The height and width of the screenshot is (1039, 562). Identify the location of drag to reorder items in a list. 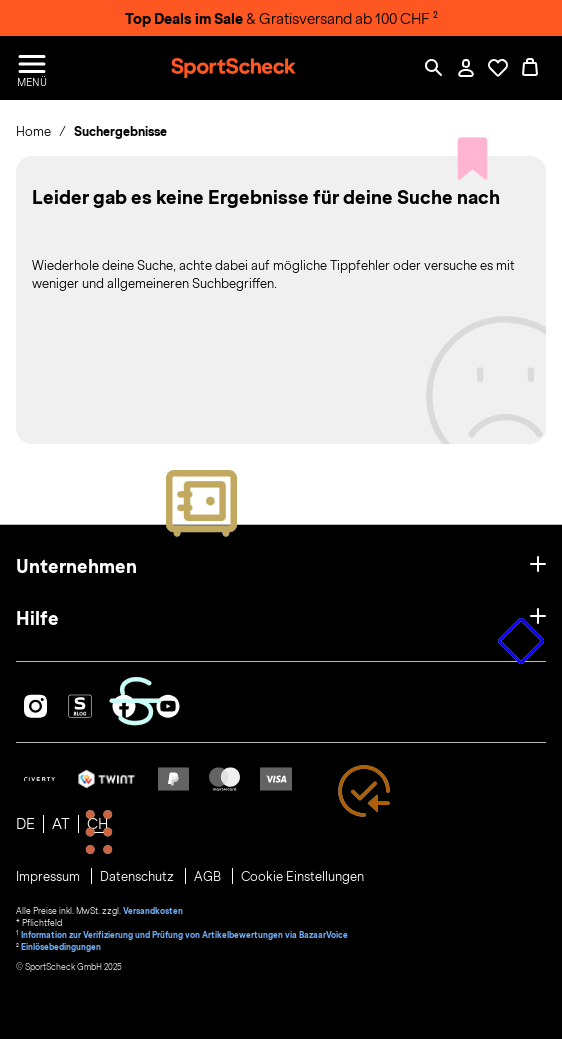
(99, 832).